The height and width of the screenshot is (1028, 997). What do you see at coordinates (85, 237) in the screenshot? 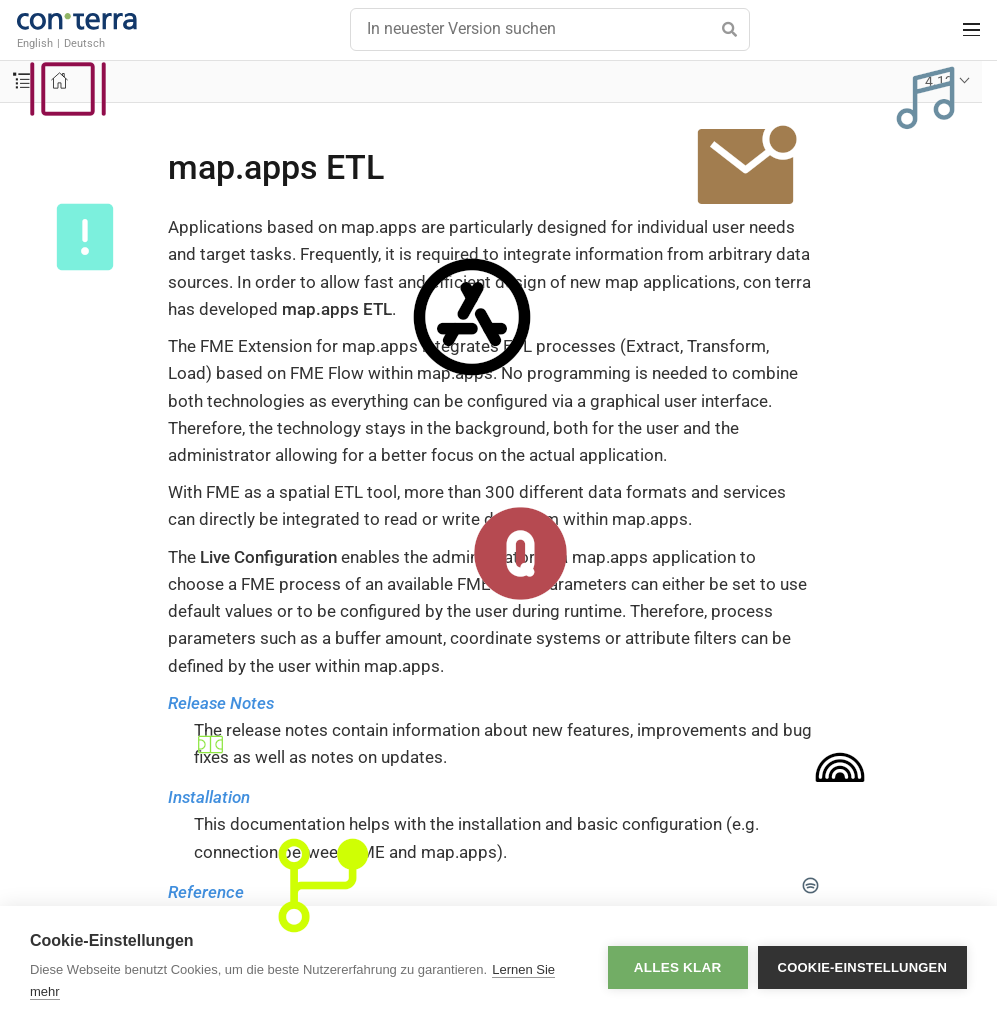
I see `indicates a warning or alert requiring attention` at bounding box center [85, 237].